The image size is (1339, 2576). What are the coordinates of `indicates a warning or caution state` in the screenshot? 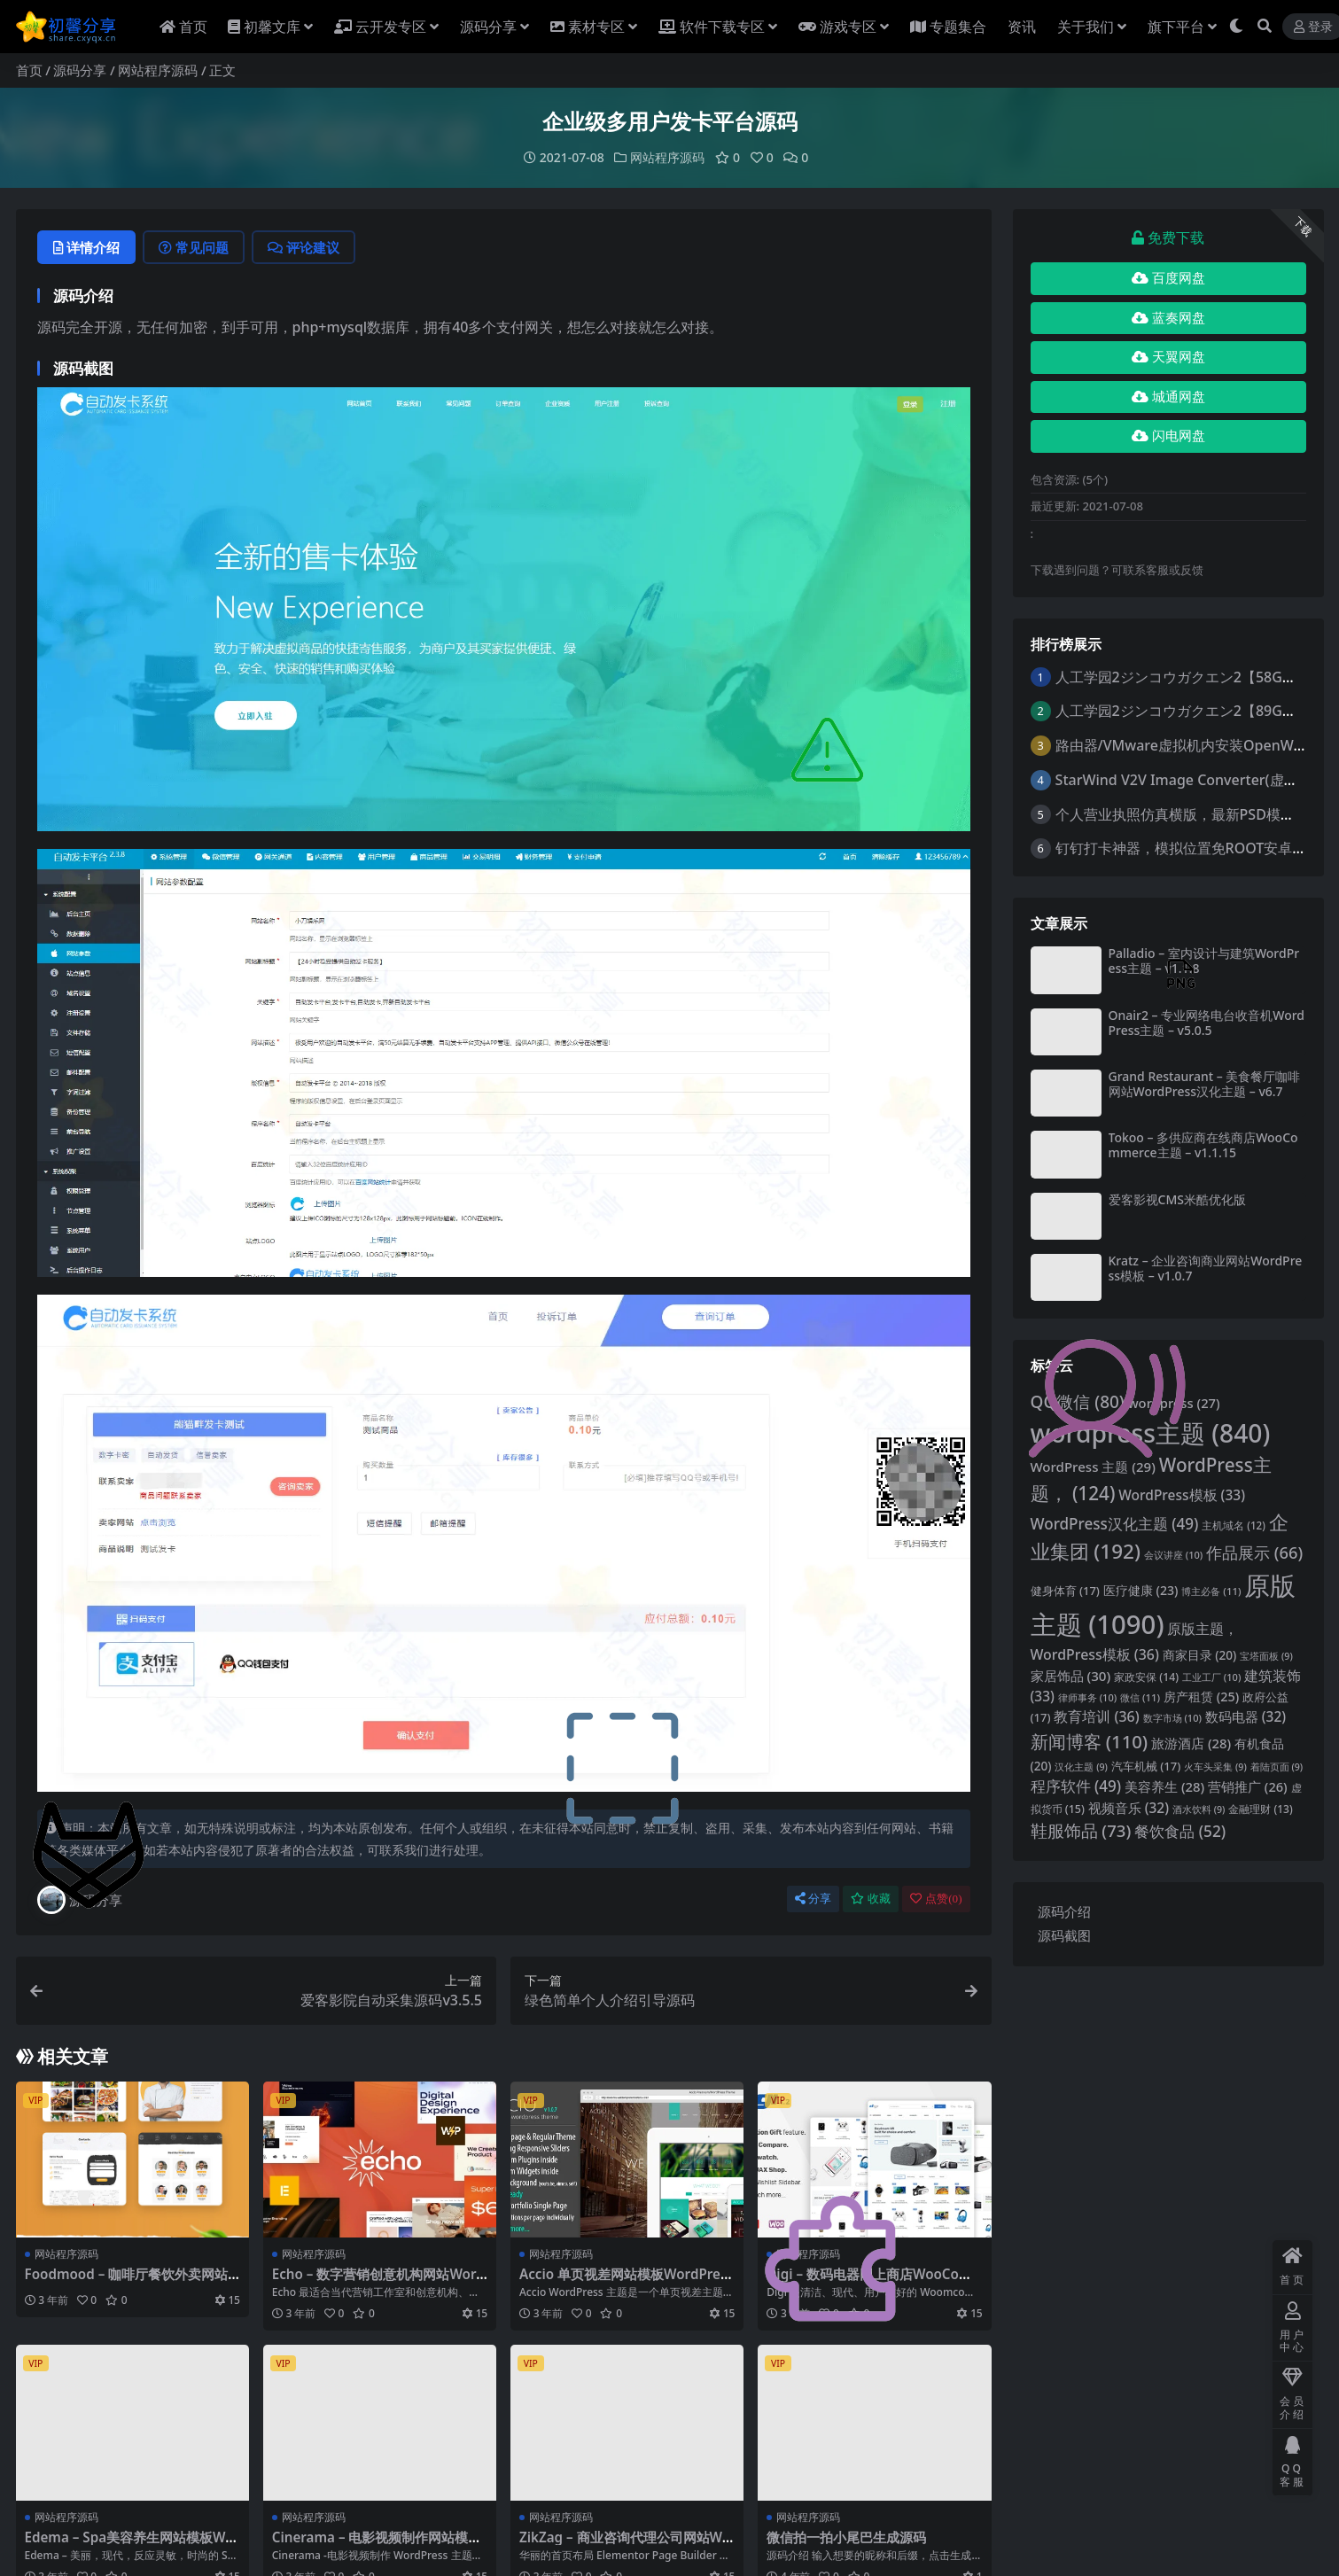 It's located at (827, 751).